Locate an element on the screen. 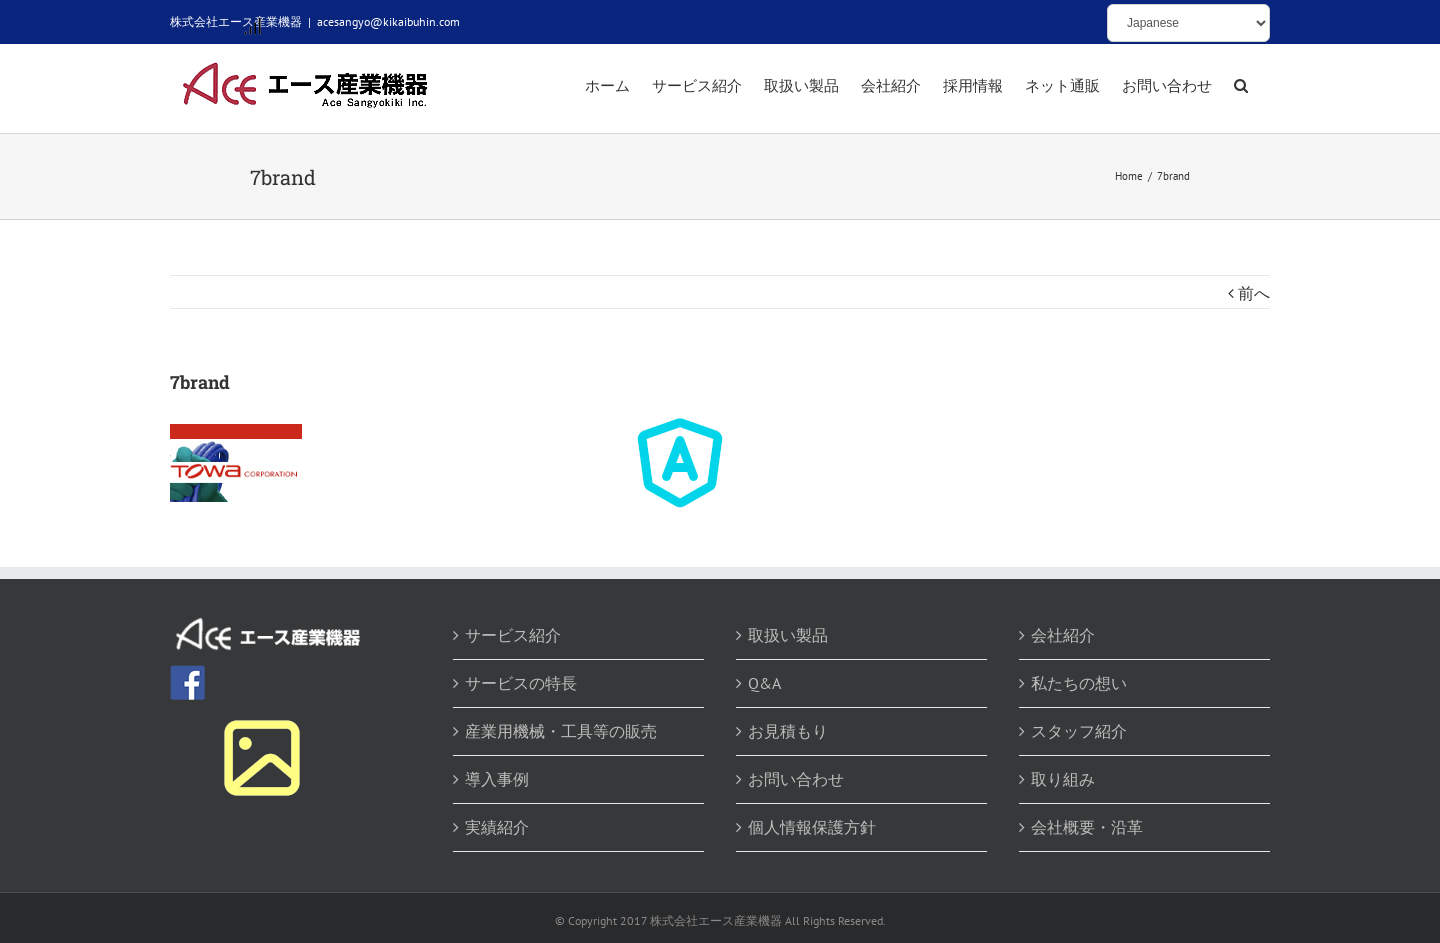 The width and height of the screenshot is (1440, 943). angular framework logo is located at coordinates (680, 463).